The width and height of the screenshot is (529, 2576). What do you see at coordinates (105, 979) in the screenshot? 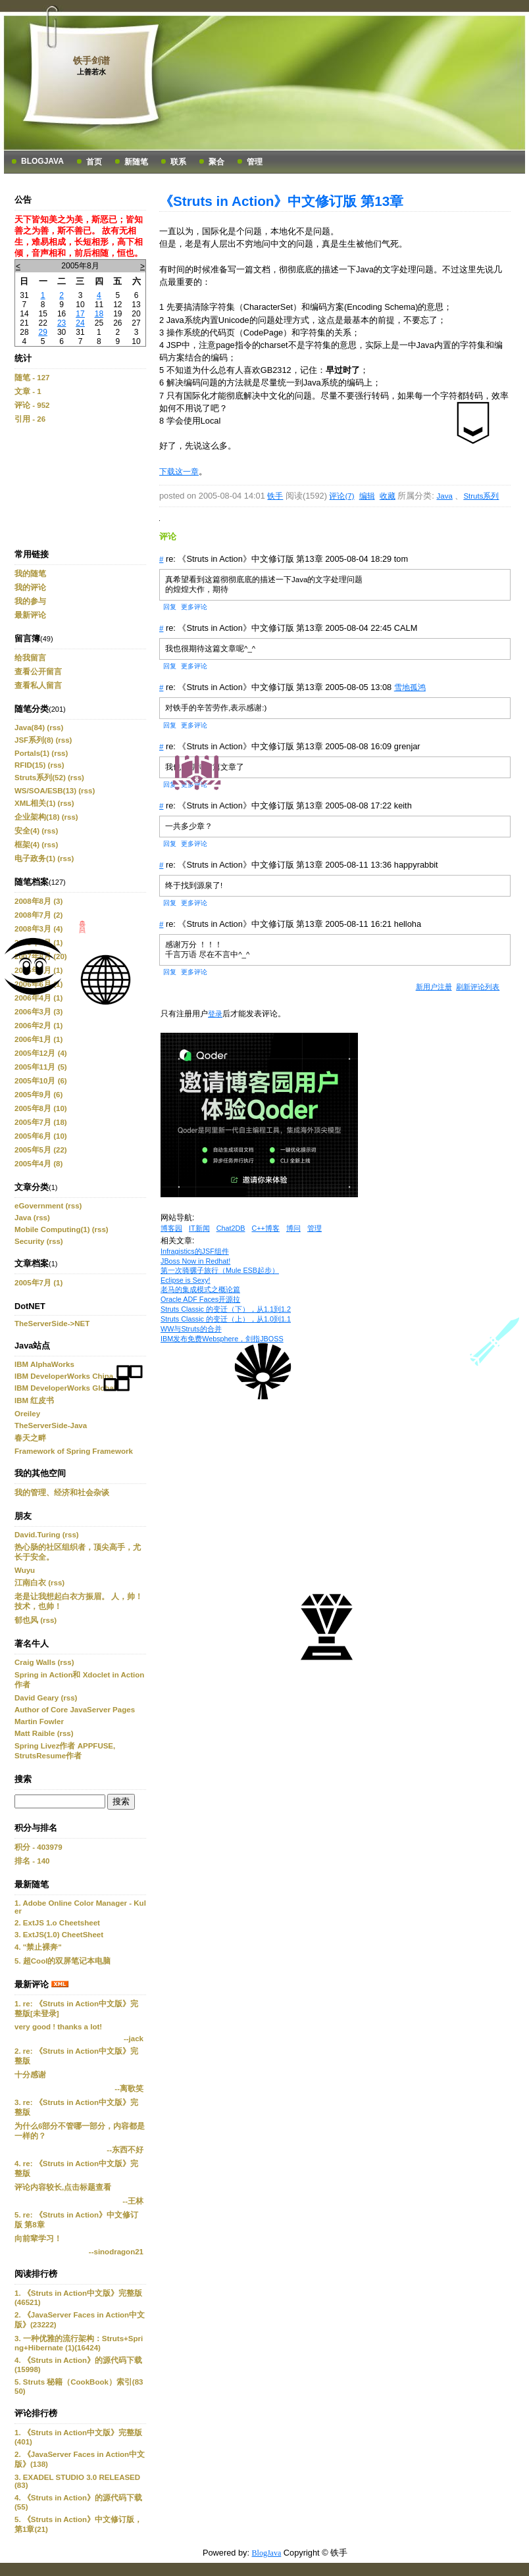
I see `access global or international settings` at bounding box center [105, 979].